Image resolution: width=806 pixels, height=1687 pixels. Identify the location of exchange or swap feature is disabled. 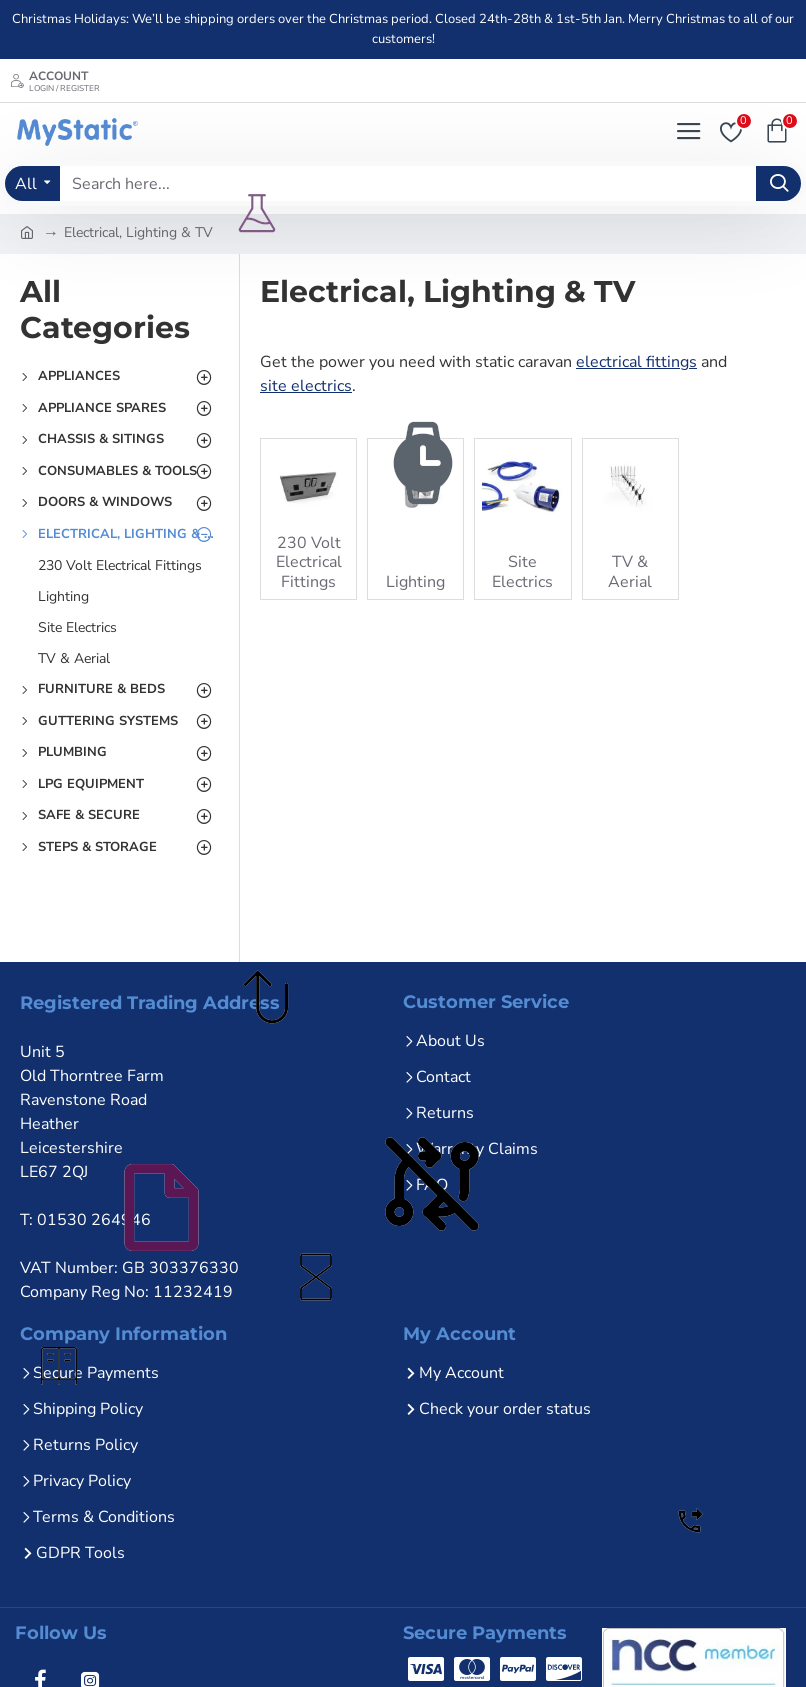
(432, 1184).